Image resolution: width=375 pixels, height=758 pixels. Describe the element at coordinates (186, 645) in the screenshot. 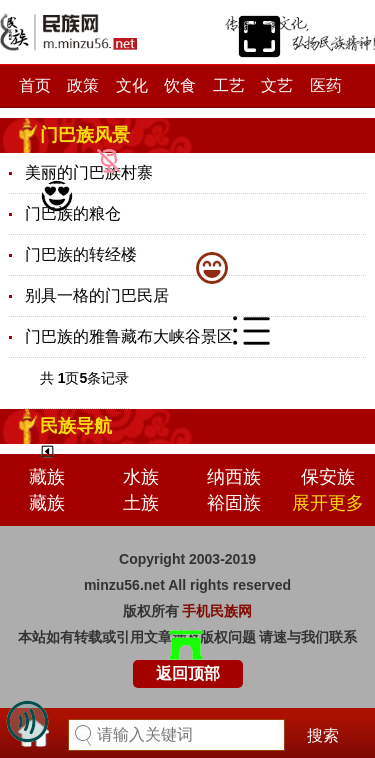

I see `view architectural landmarks or monuments` at that location.